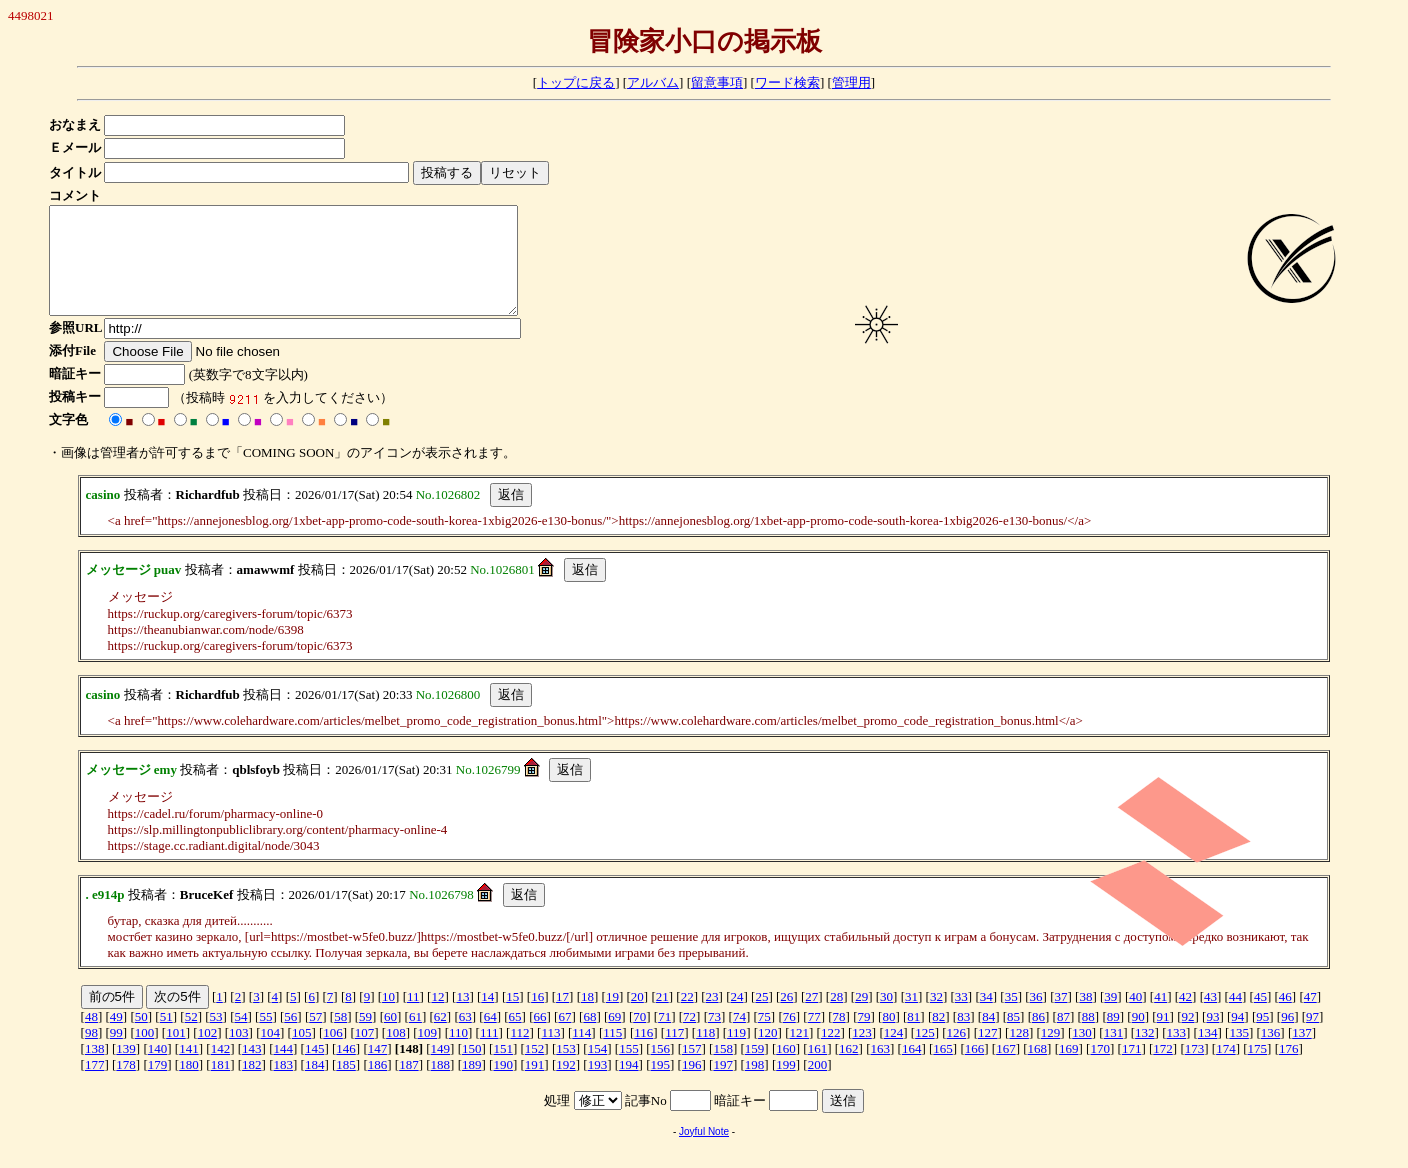 This screenshot has height=1168, width=1408. What do you see at coordinates (1291, 258) in the screenshot?
I see `vexxhost cloud hosting service logo` at bounding box center [1291, 258].